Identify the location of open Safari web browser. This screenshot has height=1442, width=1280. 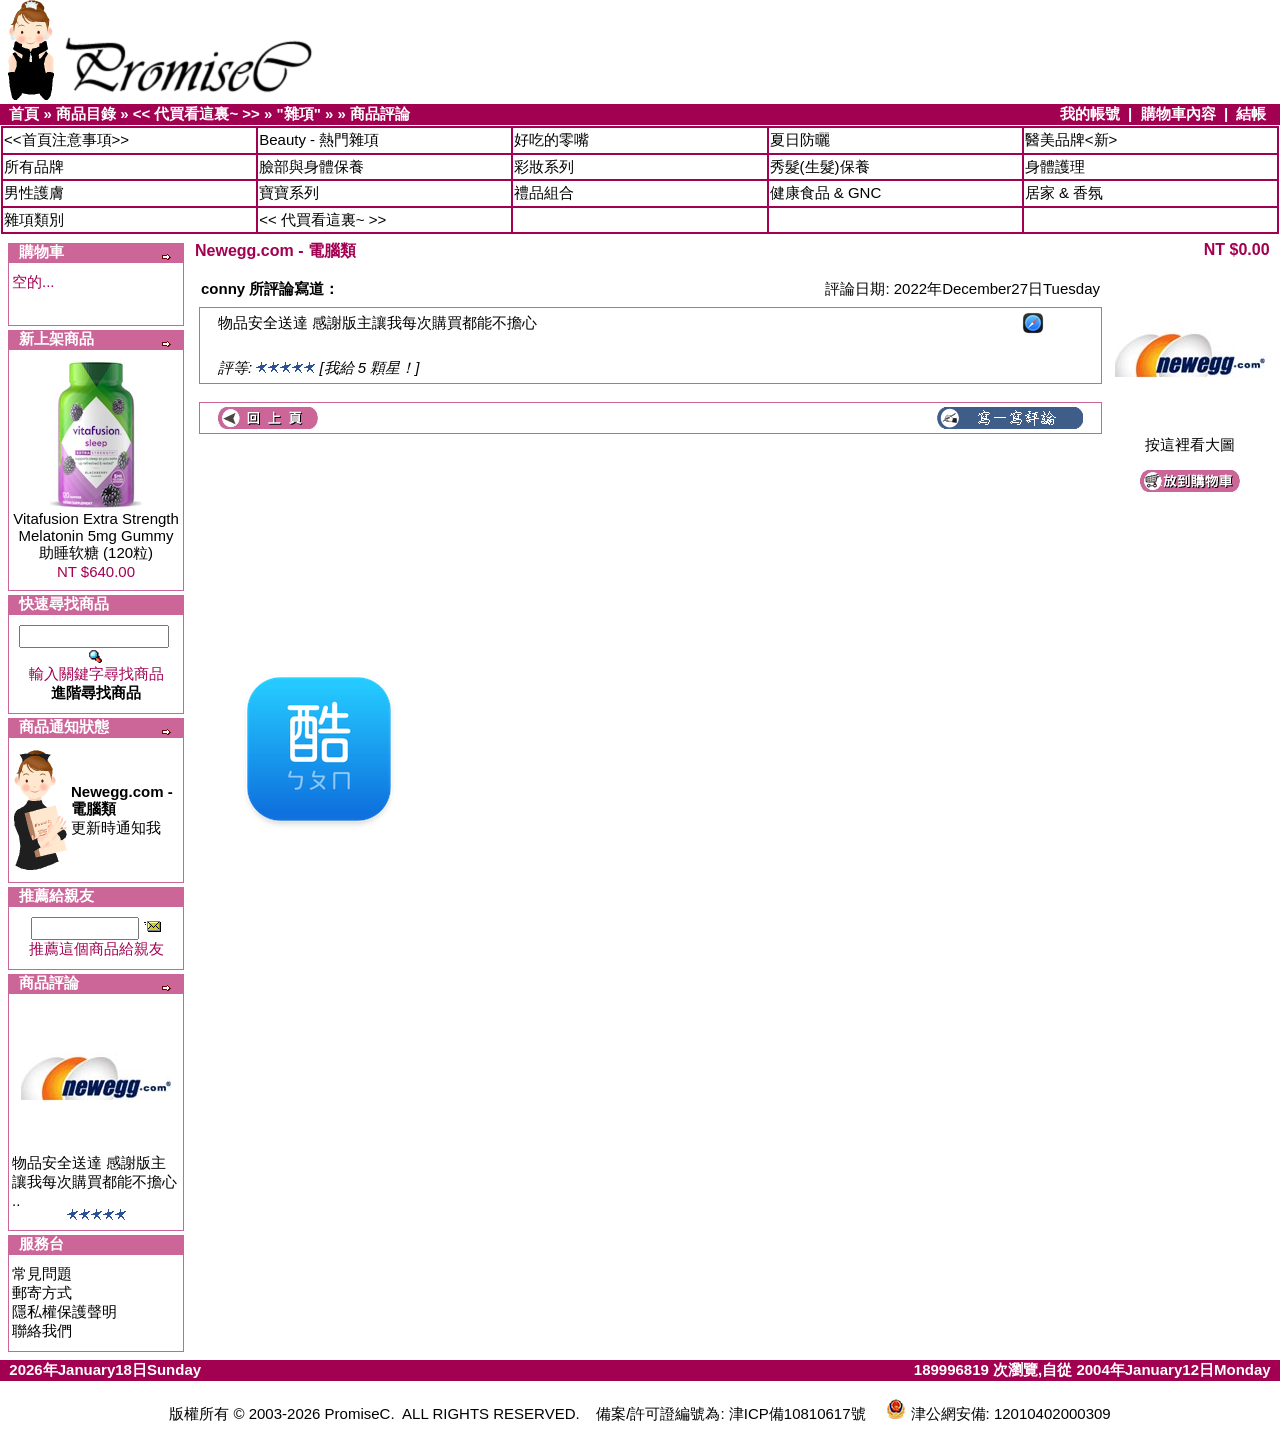
(1033, 323).